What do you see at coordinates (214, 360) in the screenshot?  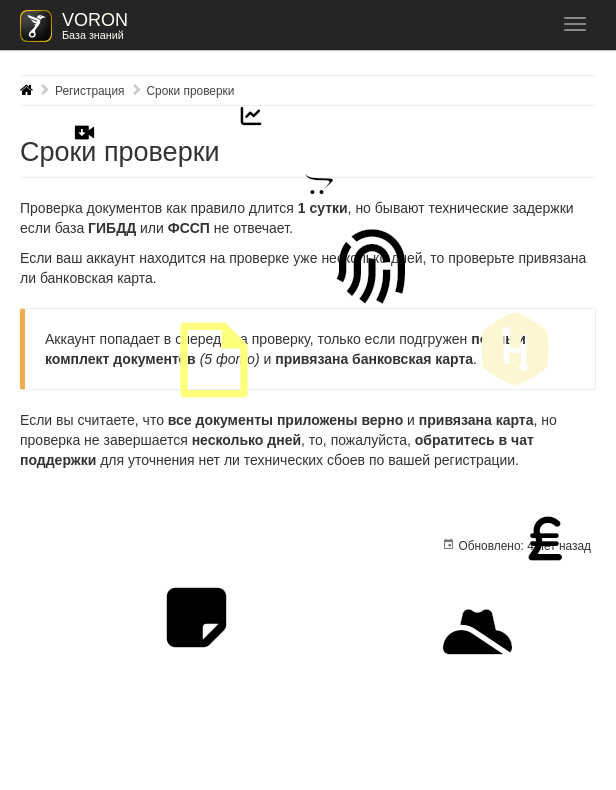 I see `view or open a document` at bounding box center [214, 360].